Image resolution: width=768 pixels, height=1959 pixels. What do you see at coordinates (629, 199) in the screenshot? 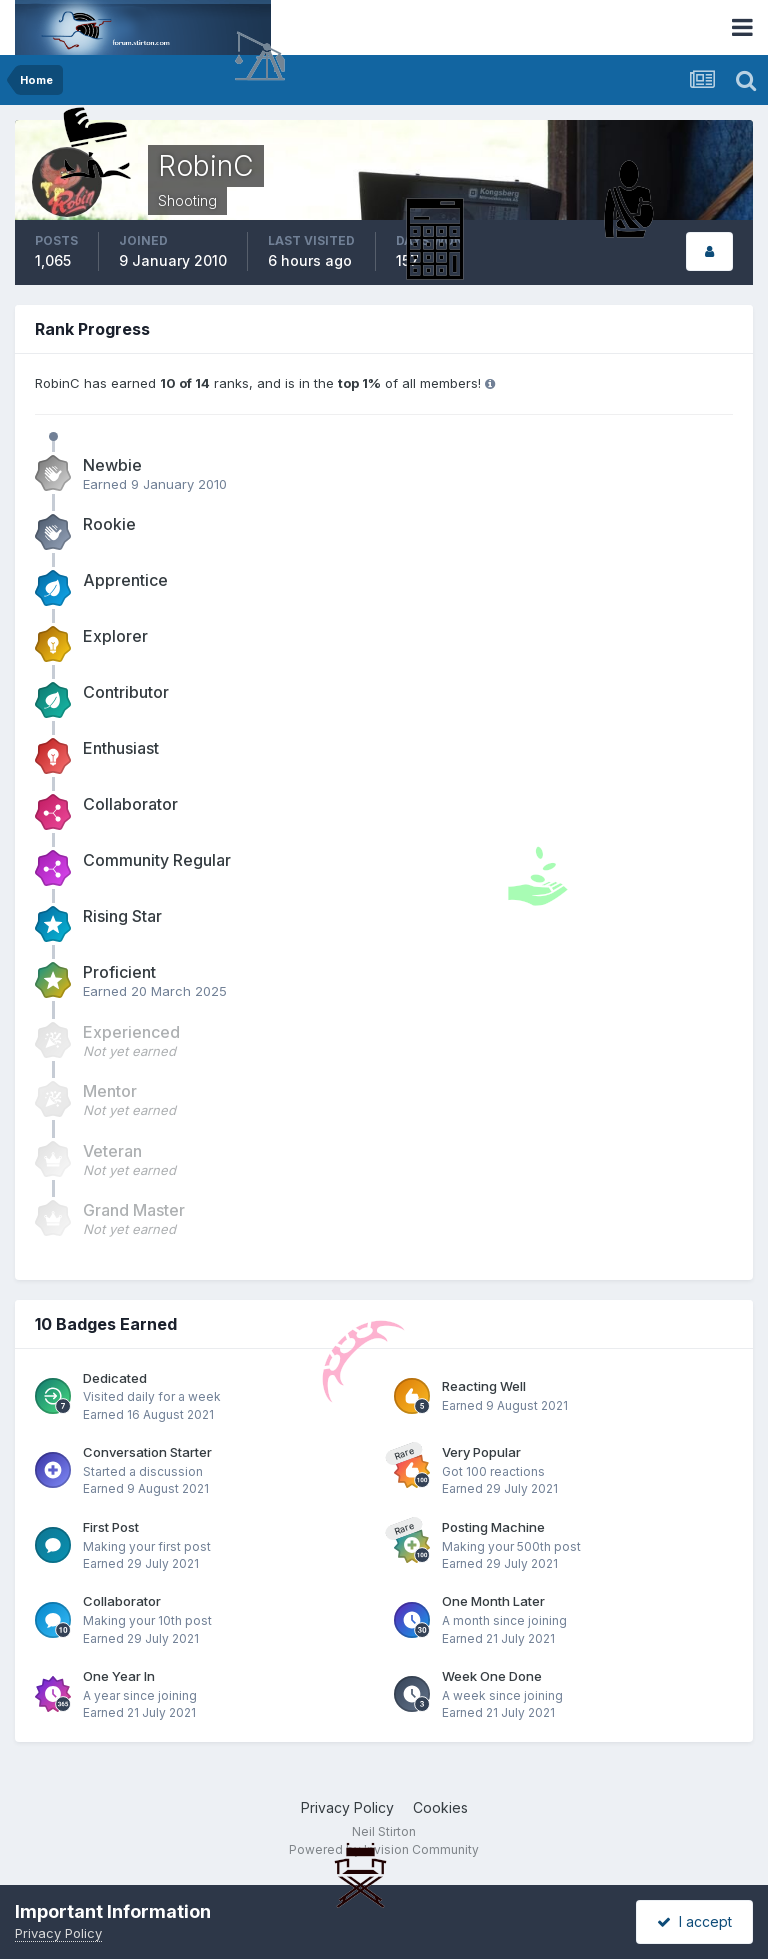
I see `indicates an injury or medical condition` at bounding box center [629, 199].